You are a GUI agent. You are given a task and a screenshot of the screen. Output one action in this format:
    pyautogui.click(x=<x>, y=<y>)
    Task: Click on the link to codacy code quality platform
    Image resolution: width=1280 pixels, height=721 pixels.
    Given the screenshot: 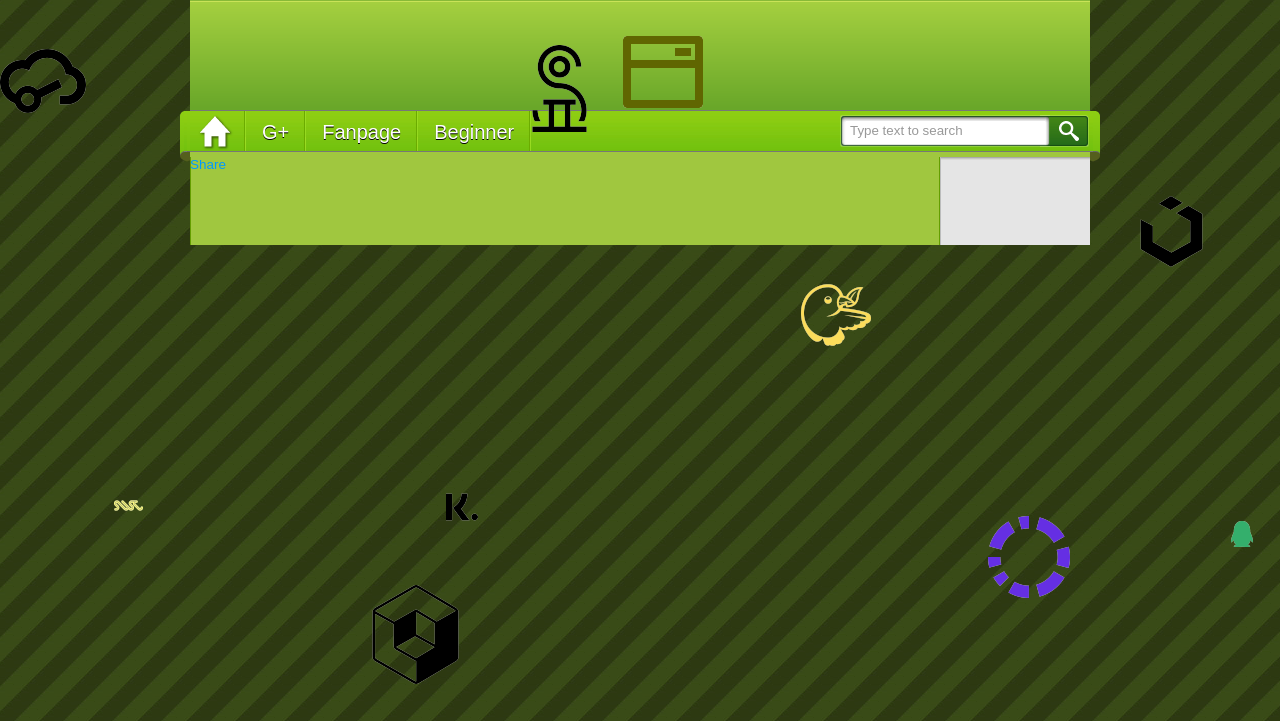 What is the action you would take?
    pyautogui.click(x=1029, y=557)
    